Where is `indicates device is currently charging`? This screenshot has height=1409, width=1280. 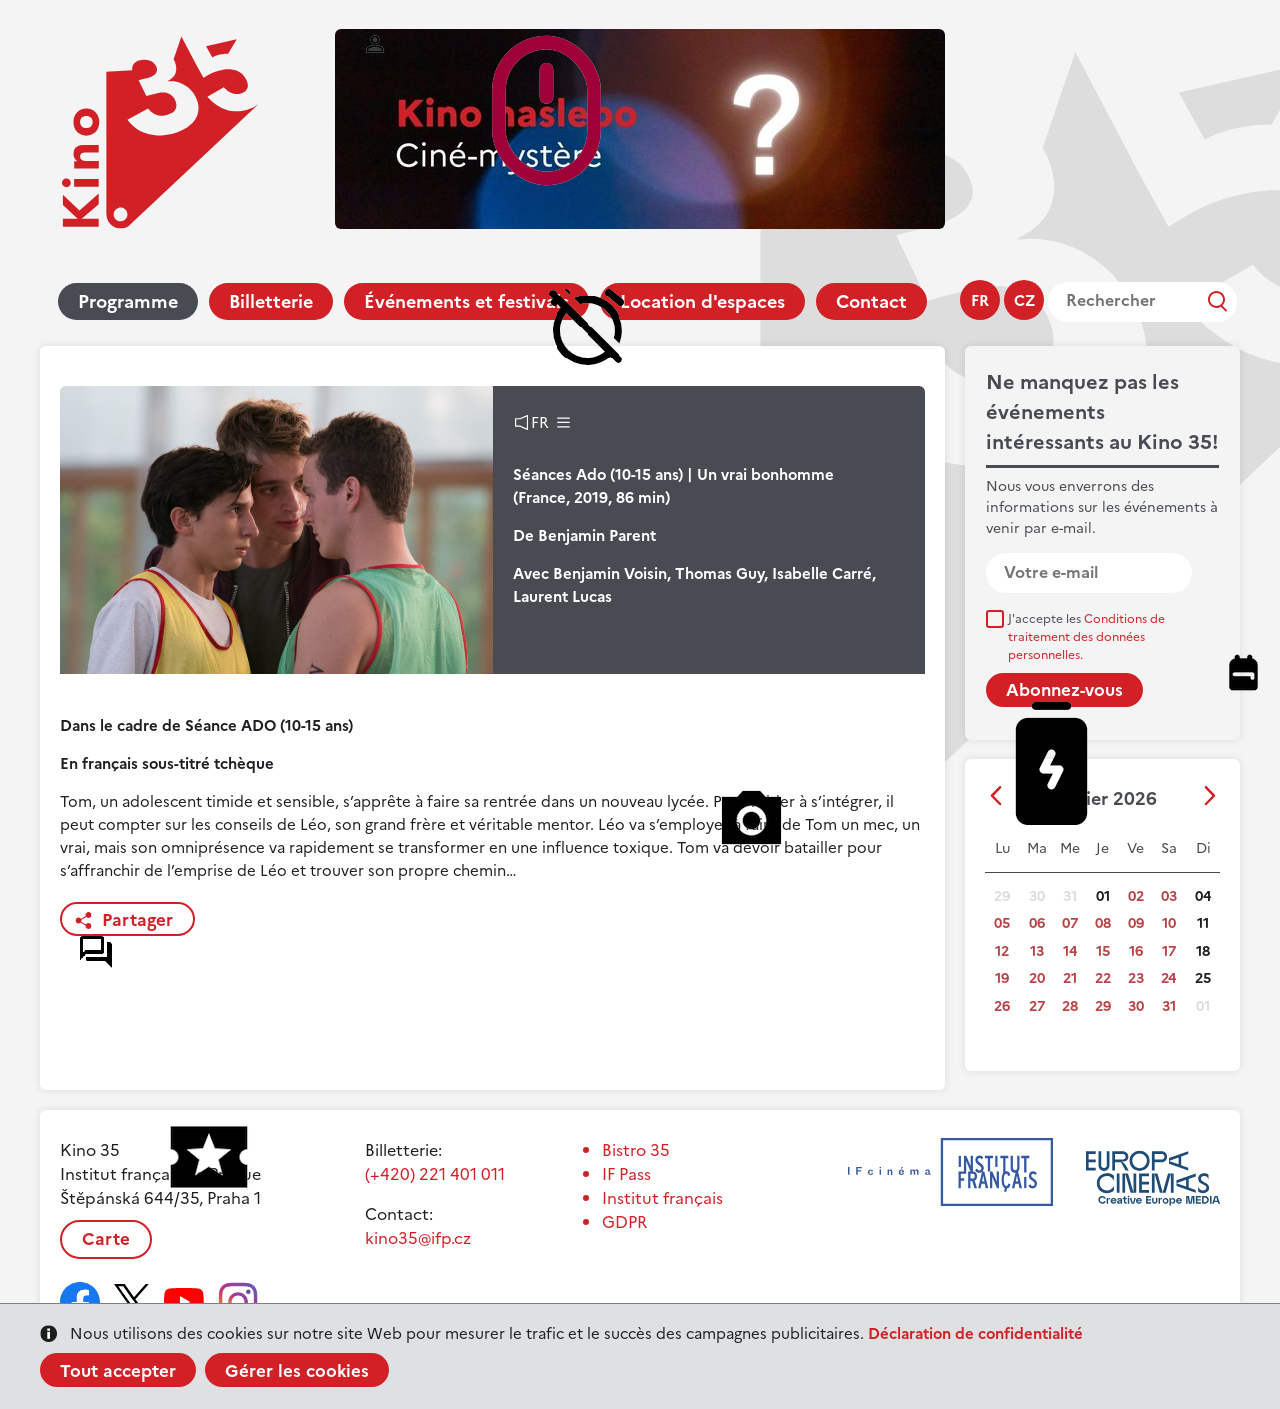 indicates device is currently charging is located at coordinates (1051, 765).